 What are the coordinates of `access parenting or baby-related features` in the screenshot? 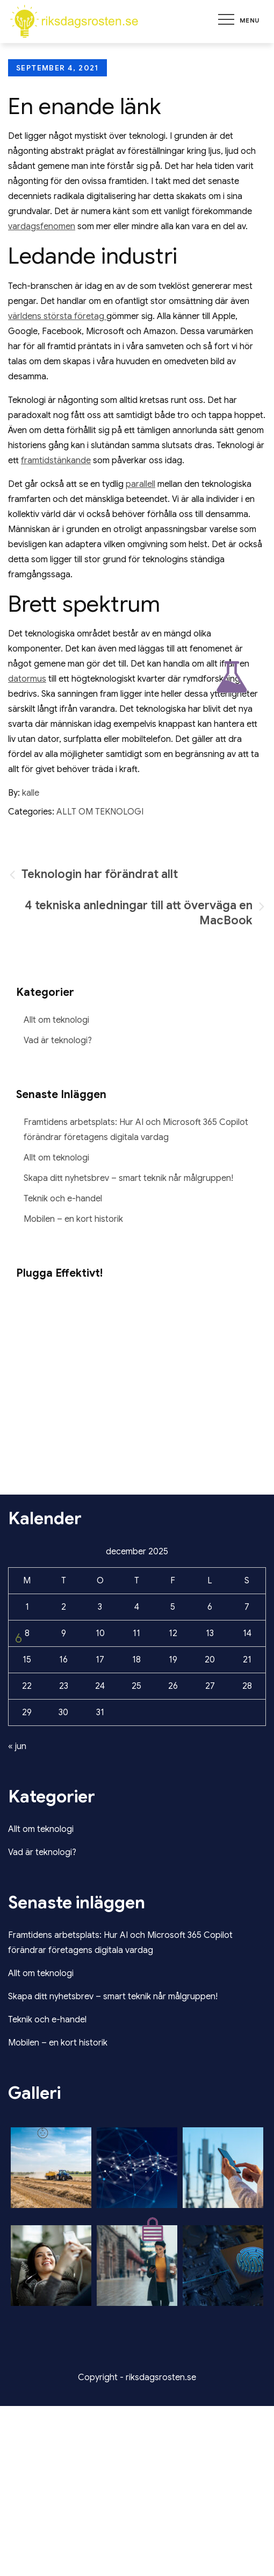 It's located at (42, 2133).